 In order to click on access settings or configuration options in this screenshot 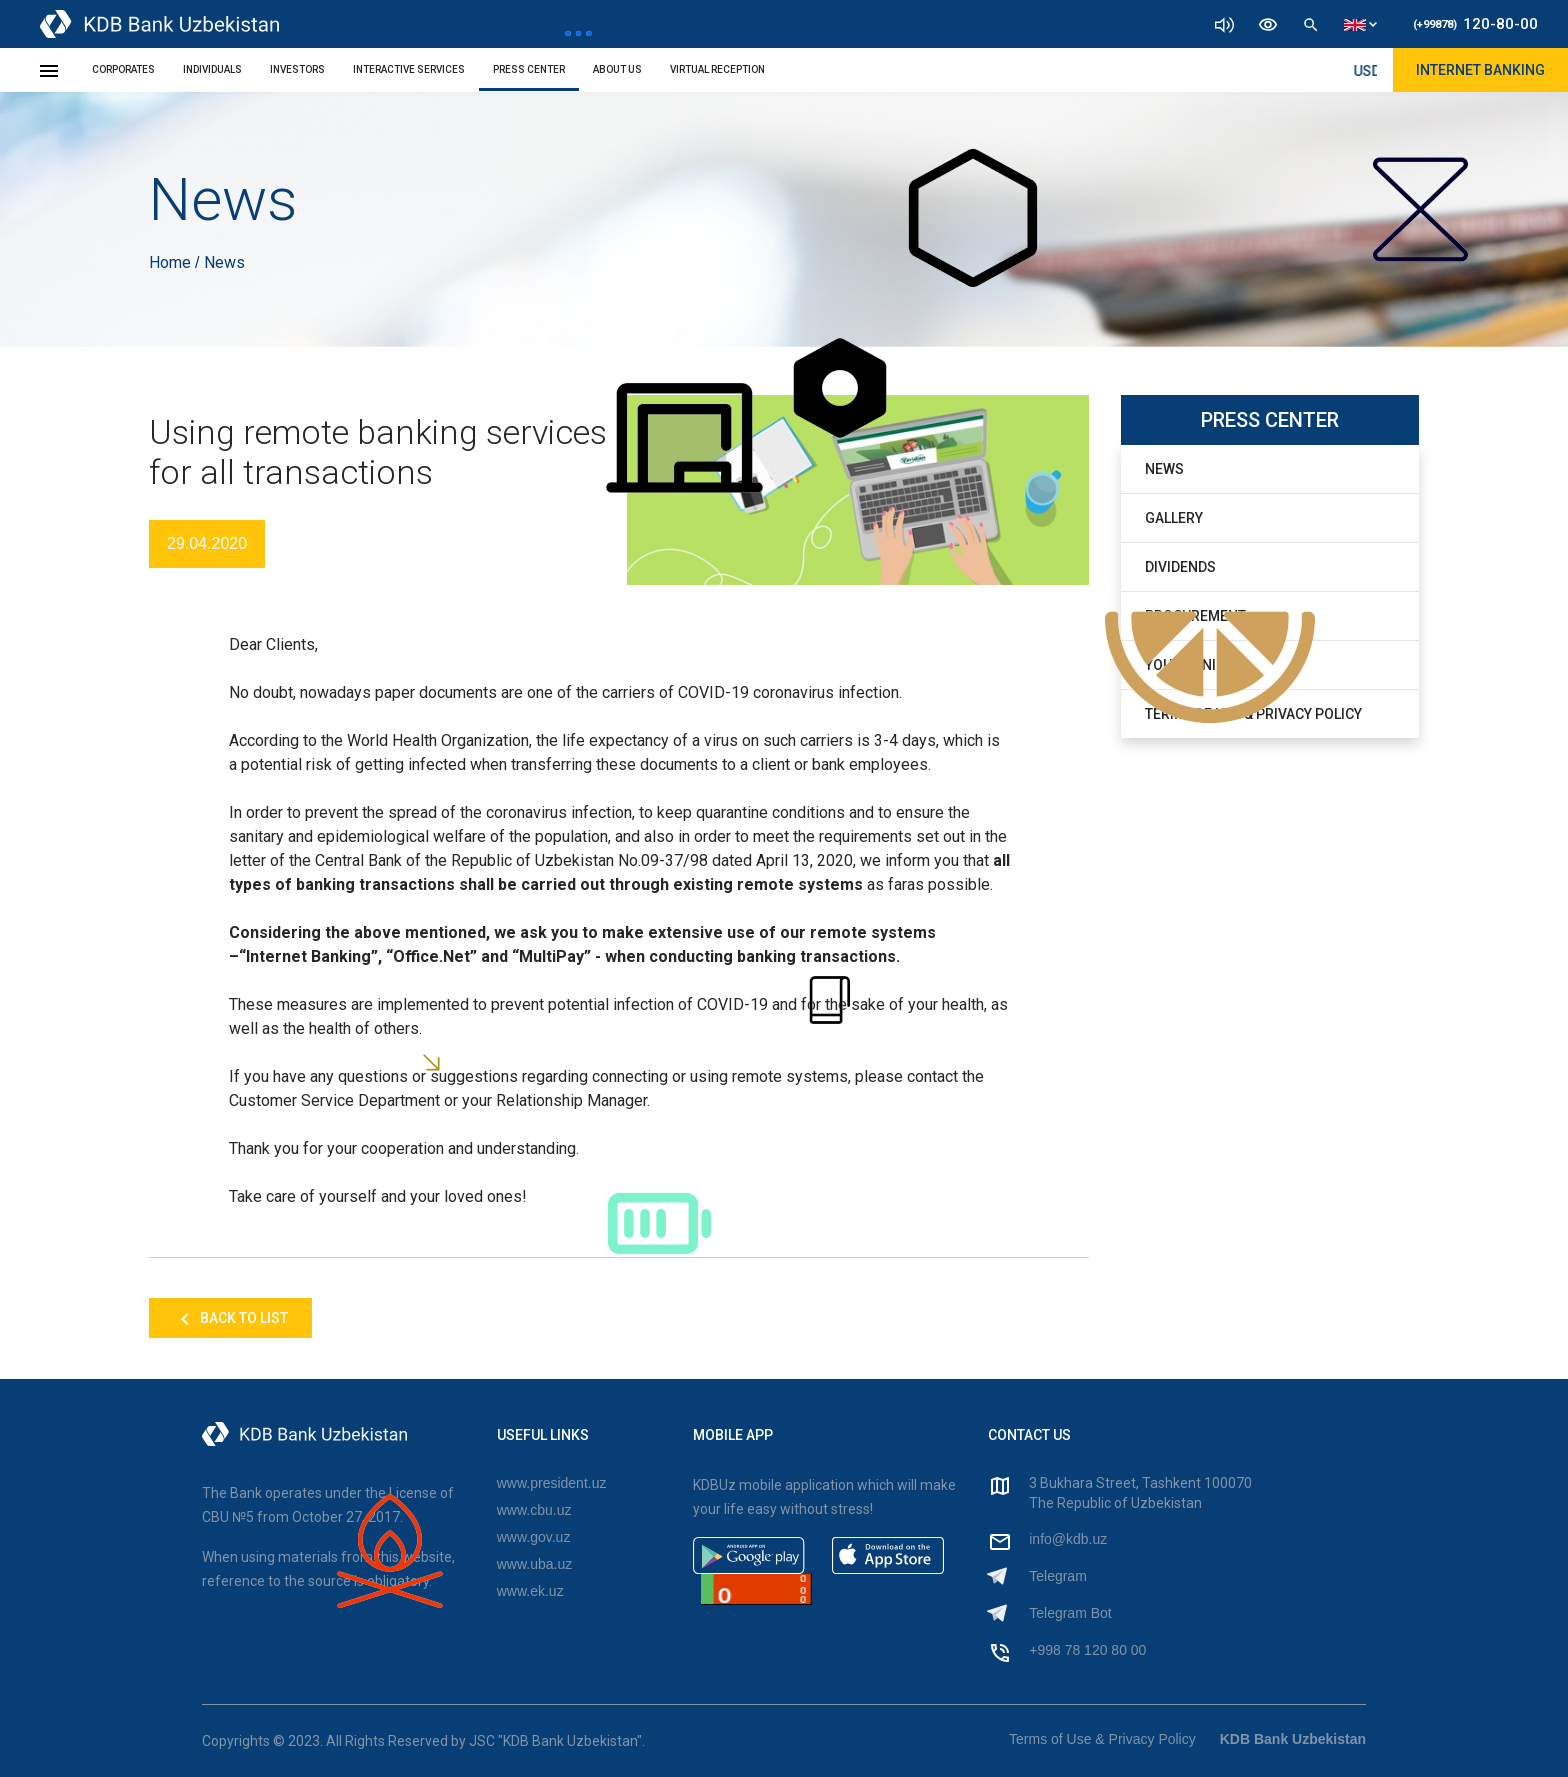, I will do `click(840, 388)`.